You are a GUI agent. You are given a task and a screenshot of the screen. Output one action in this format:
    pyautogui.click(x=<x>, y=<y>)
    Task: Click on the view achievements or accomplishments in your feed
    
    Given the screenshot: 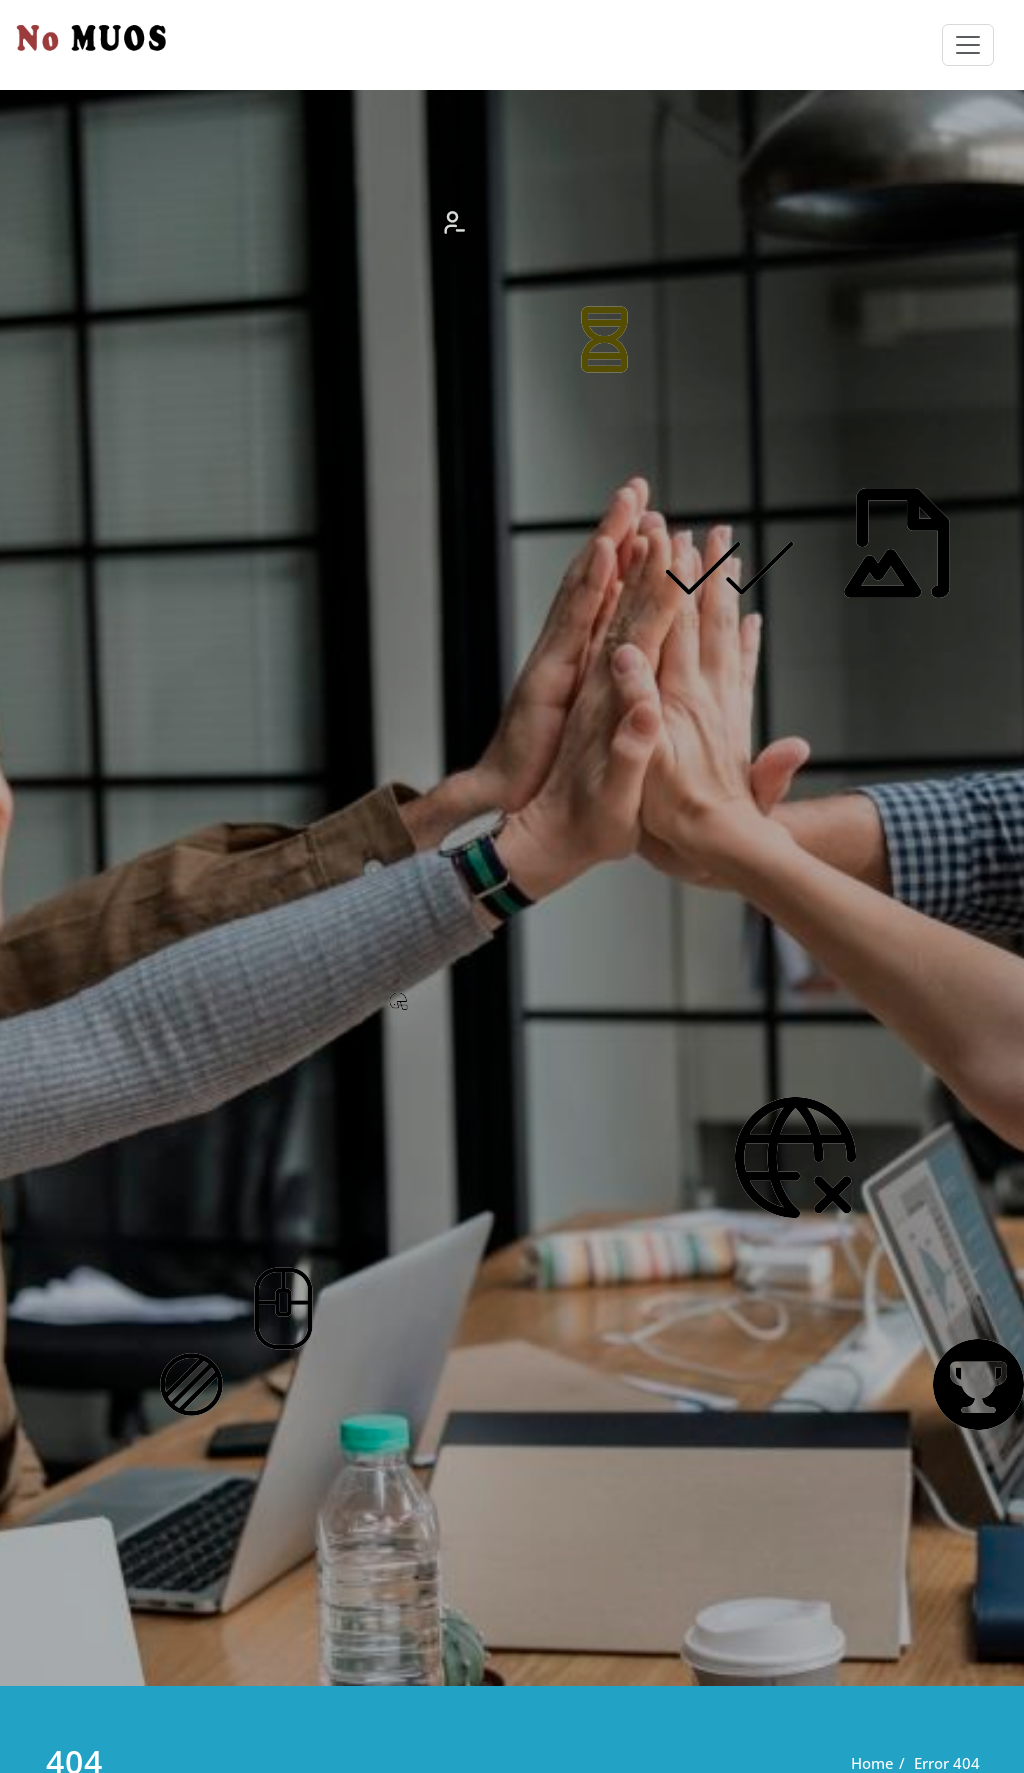 What is the action you would take?
    pyautogui.click(x=978, y=1384)
    